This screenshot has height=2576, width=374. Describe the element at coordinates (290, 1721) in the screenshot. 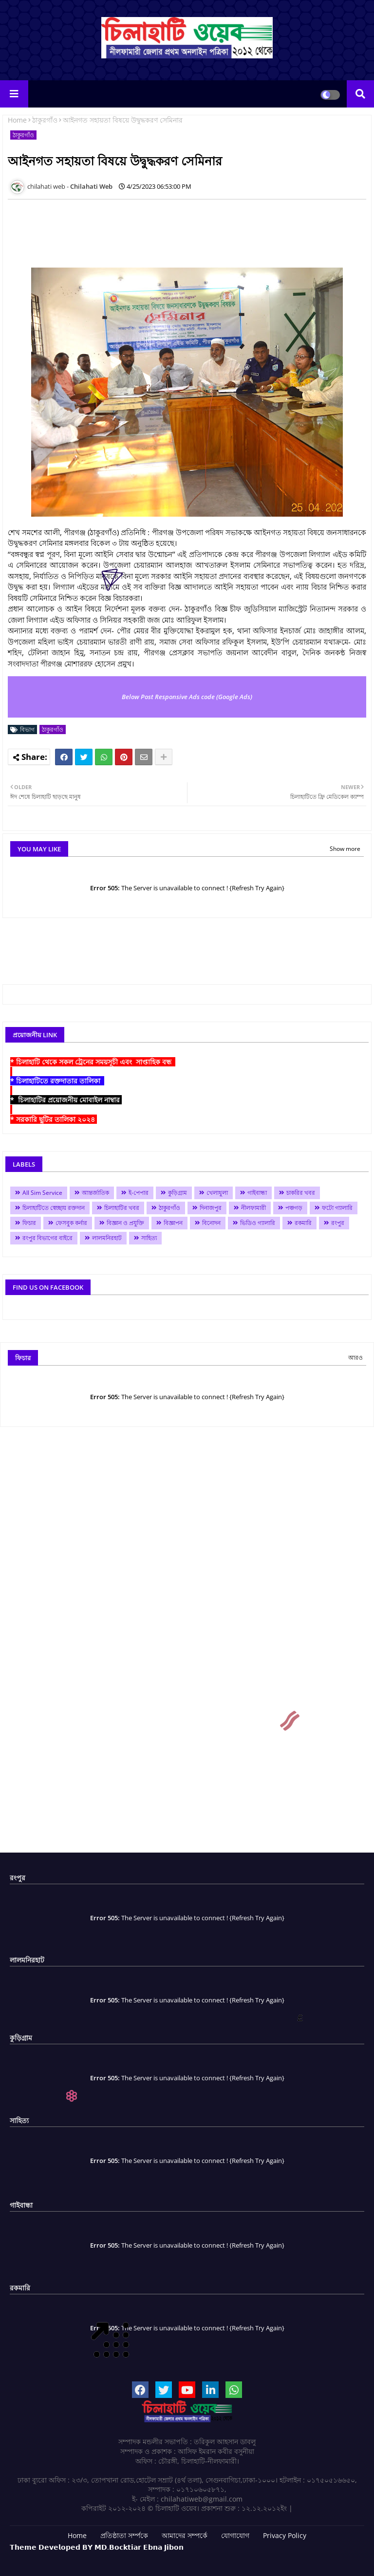

I see `indicates bacon or breakfast food option` at that location.